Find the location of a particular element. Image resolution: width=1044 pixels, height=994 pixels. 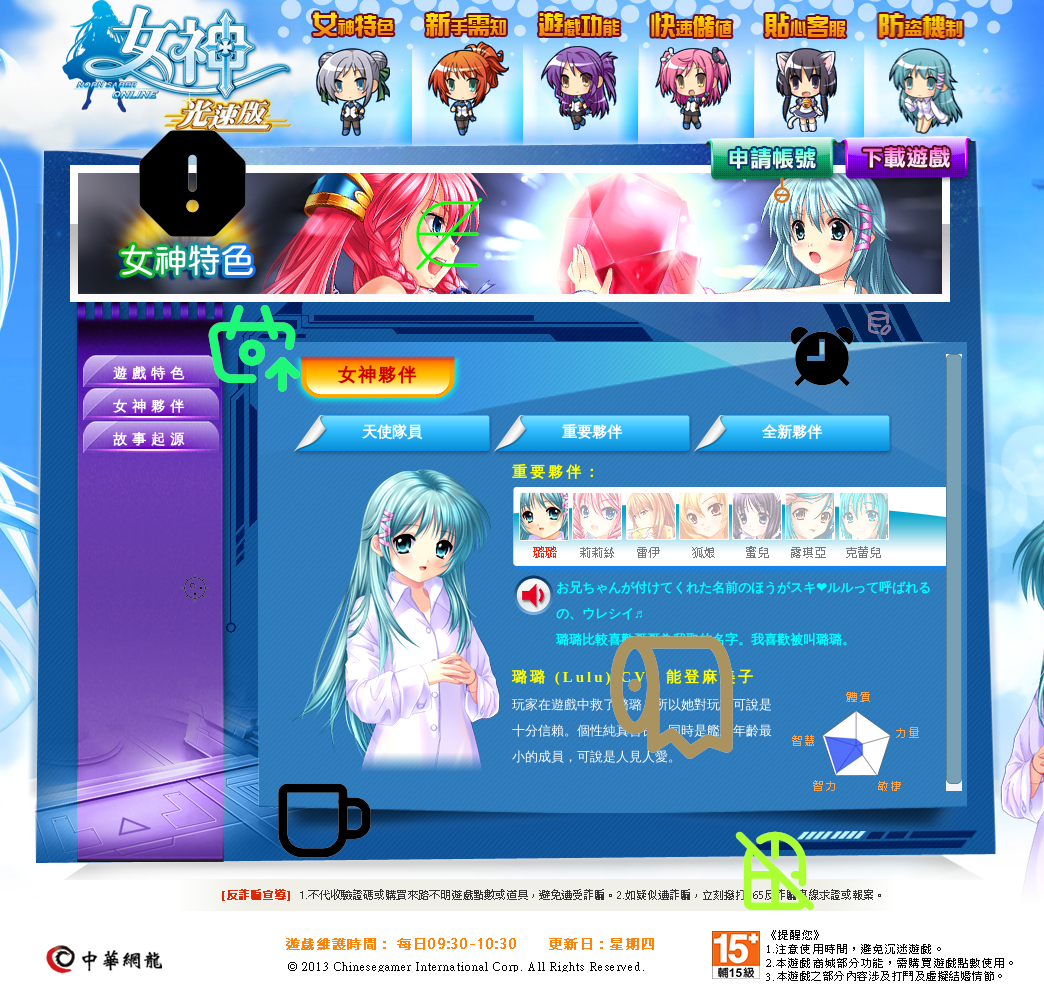

window or panel is disabled is located at coordinates (775, 871).